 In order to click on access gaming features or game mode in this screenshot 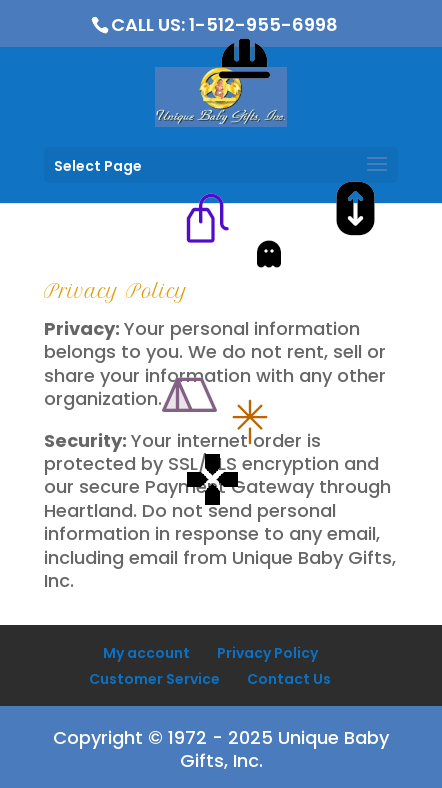, I will do `click(212, 479)`.